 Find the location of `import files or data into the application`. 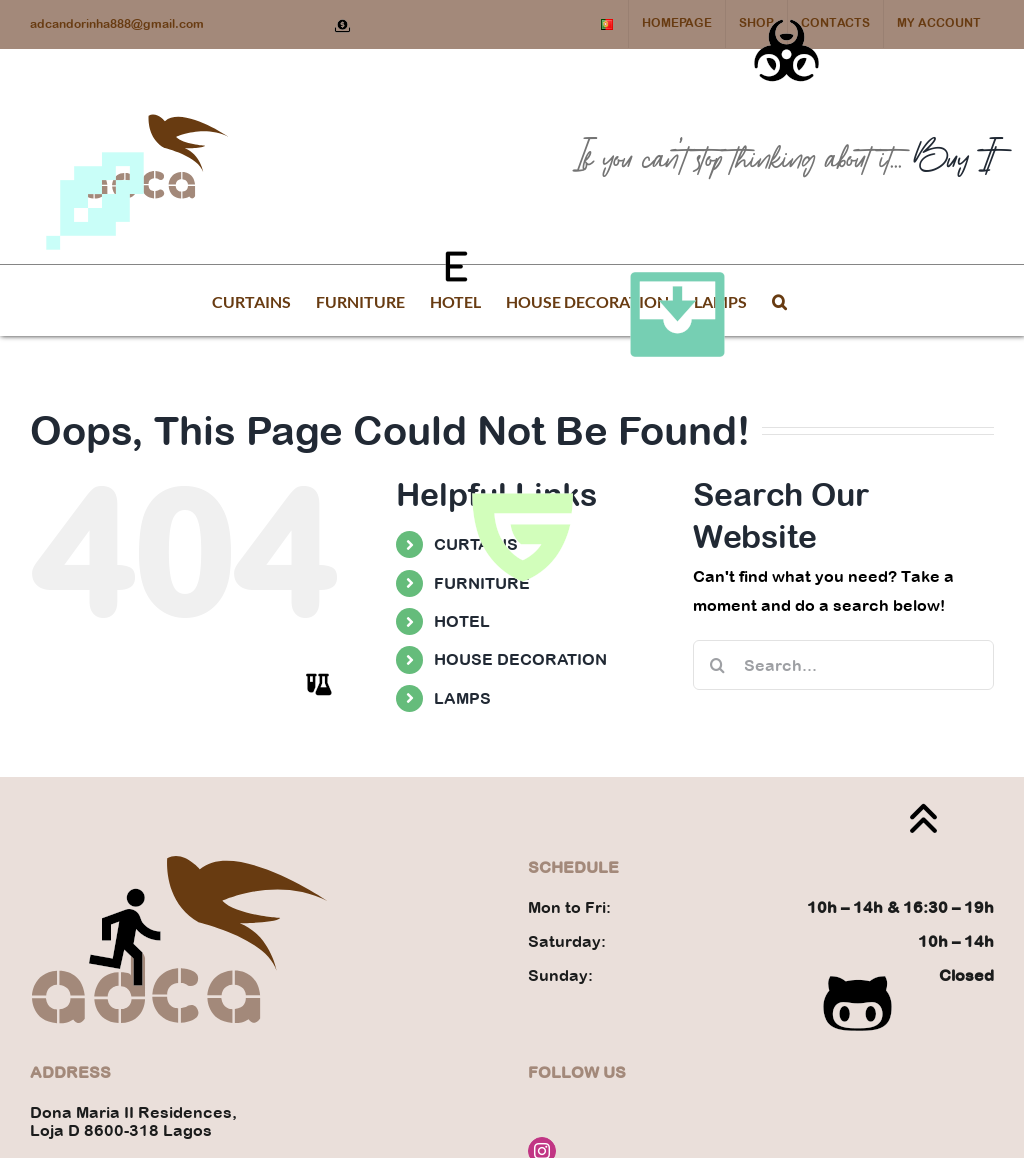

import files or data into the application is located at coordinates (677, 314).